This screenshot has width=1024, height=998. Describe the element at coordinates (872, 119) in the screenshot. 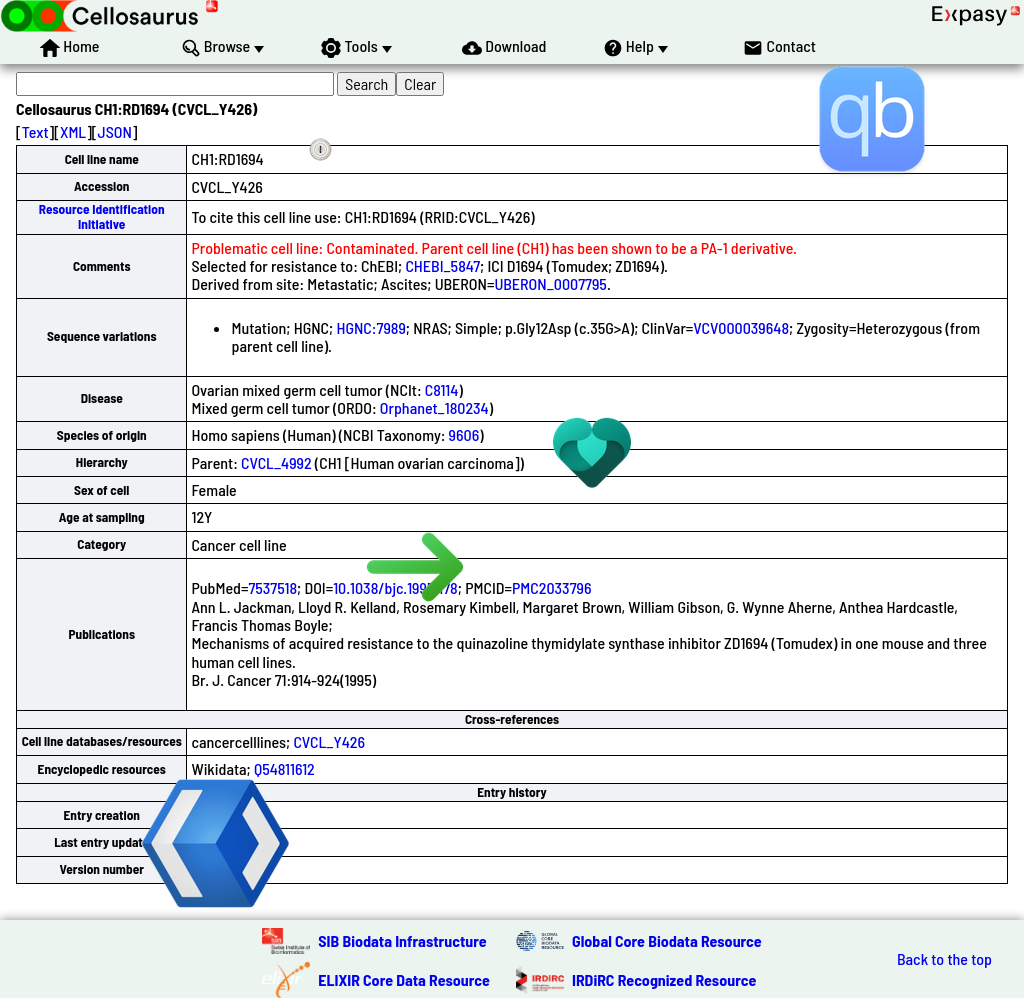

I see `open qbittorrent torrent client` at that location.